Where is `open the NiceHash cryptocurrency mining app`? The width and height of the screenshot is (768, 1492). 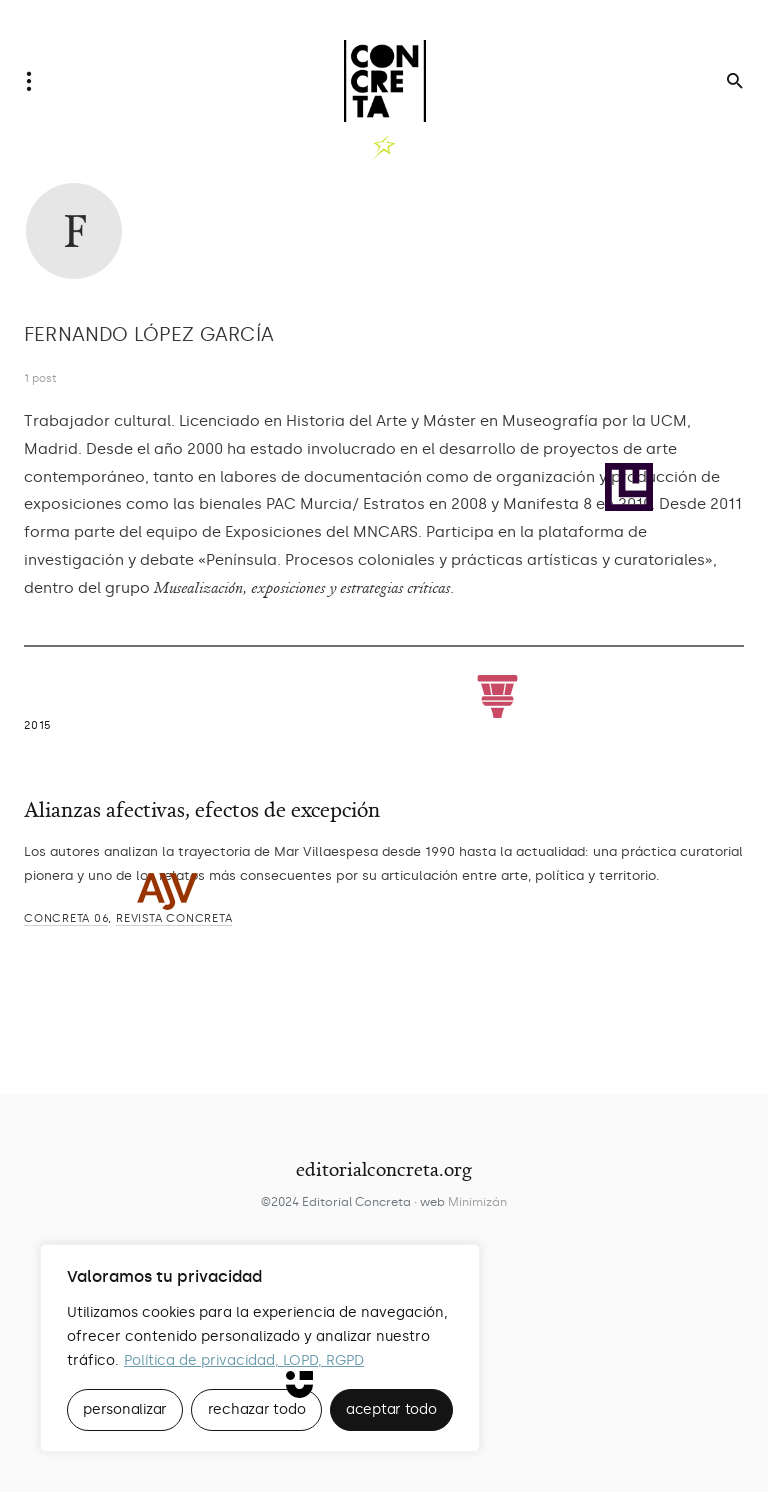 open the NiceHash cryptocurrency mining app is located at coordinates (299, 1384).